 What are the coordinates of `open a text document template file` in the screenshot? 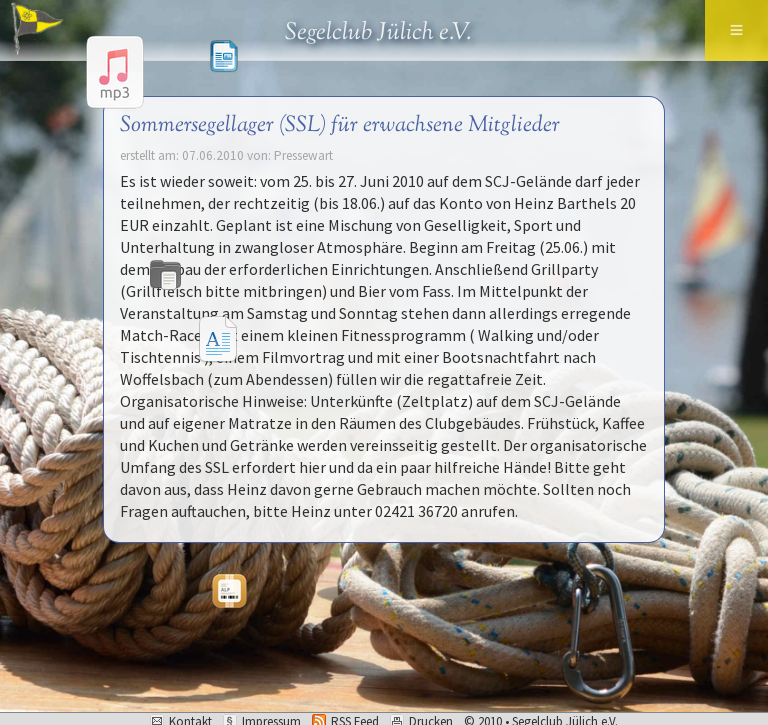 It's located at (224, 56).